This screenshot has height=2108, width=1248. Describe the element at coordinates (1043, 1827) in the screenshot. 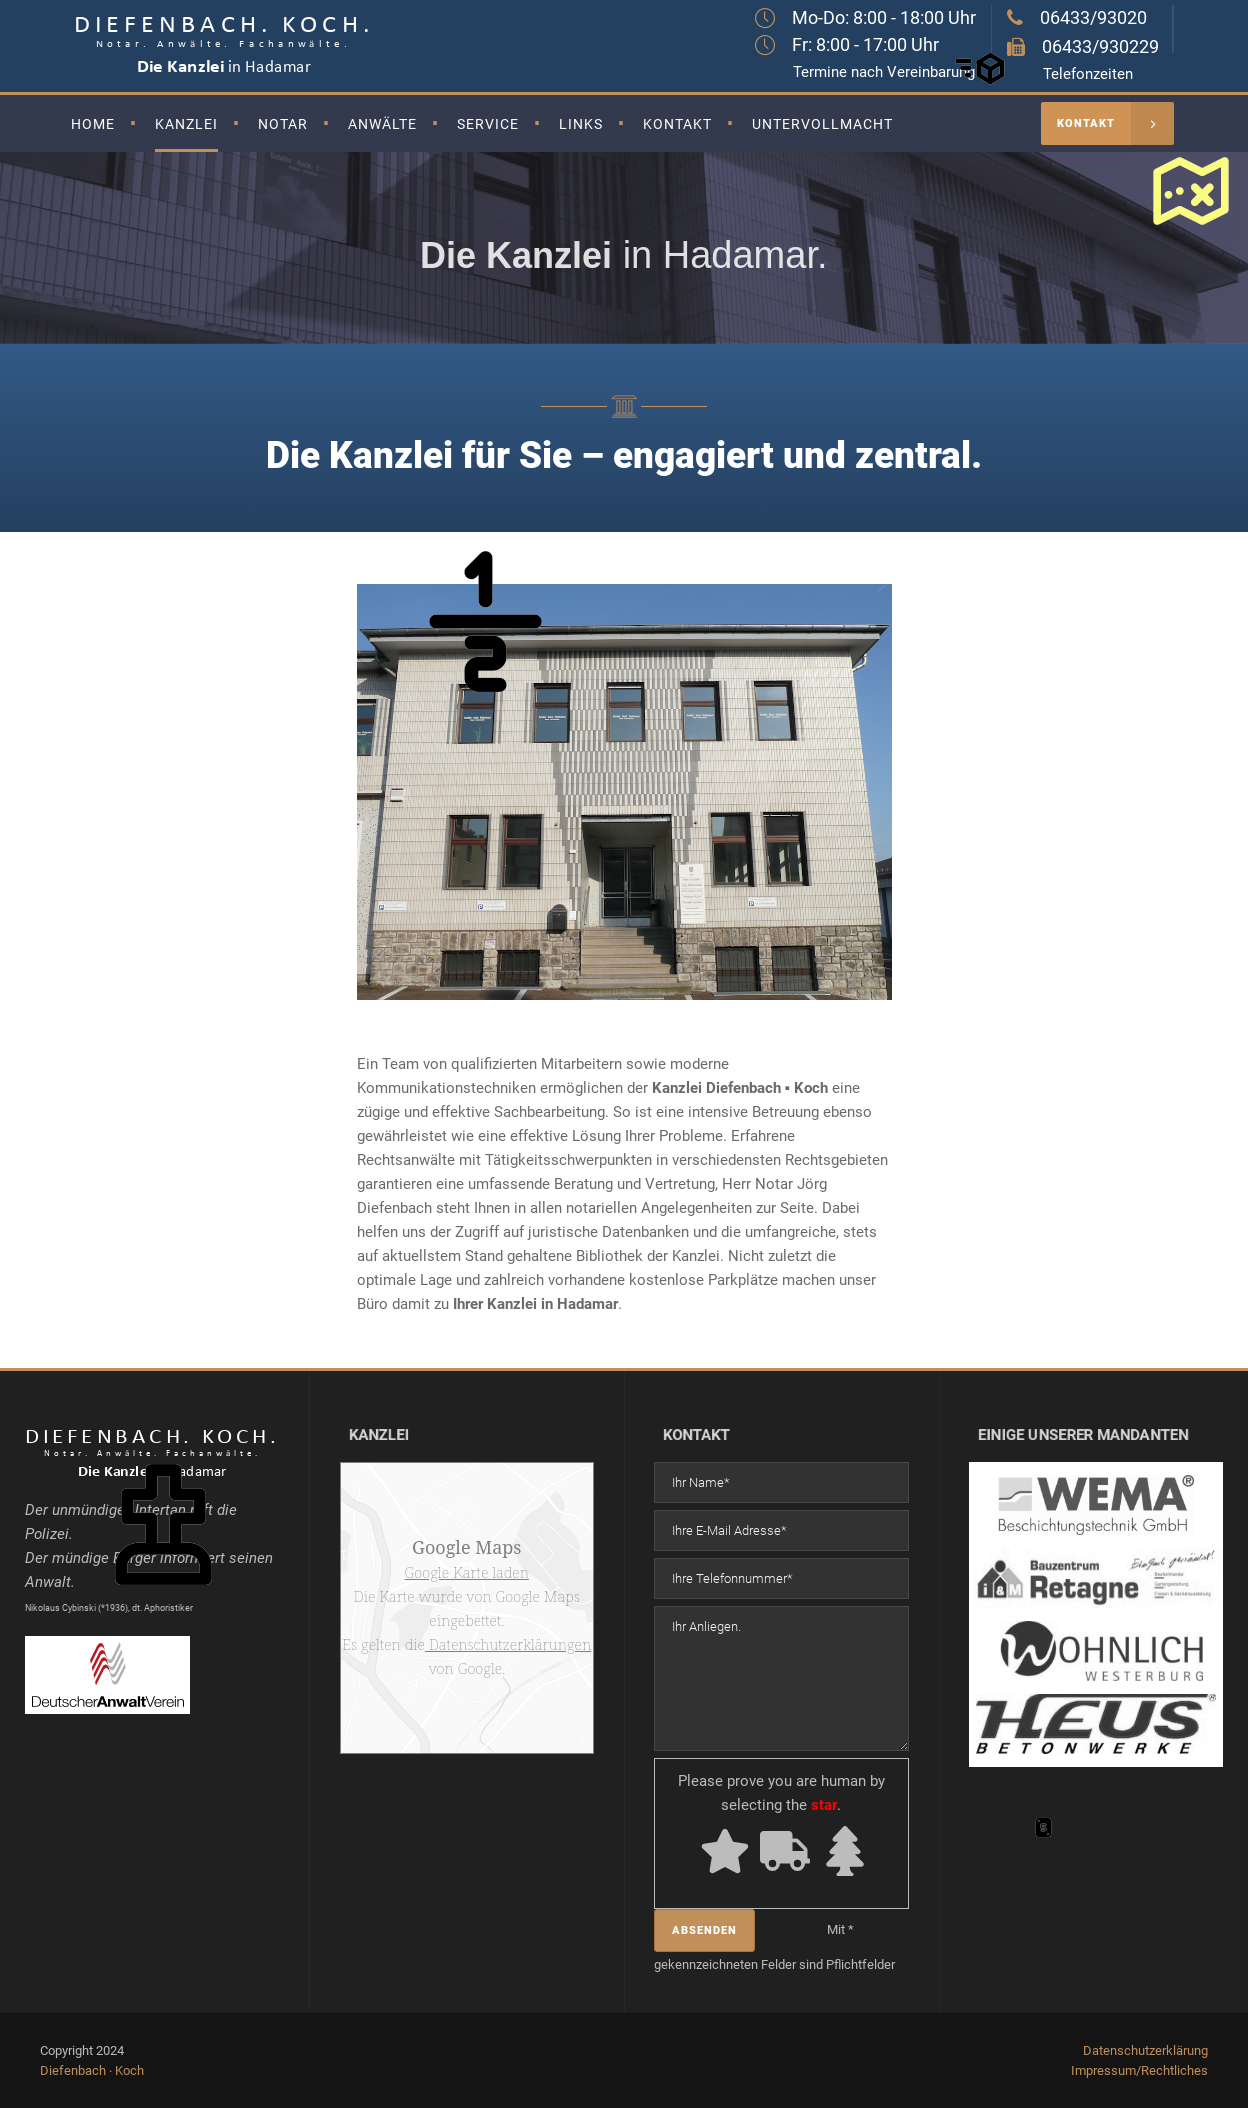

I see `select the five card in a card game` at that location.